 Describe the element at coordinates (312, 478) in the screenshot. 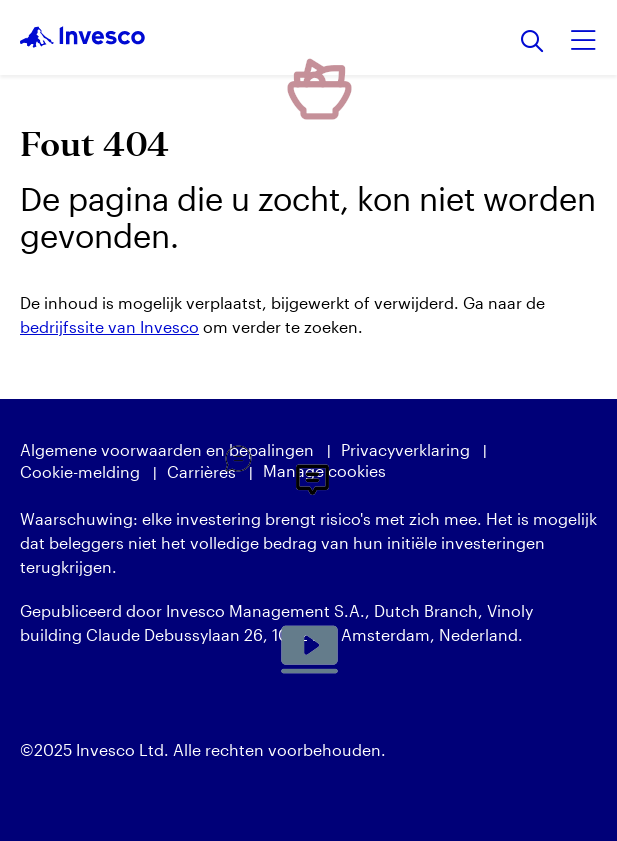

I see `open chat or messaging` at that location.